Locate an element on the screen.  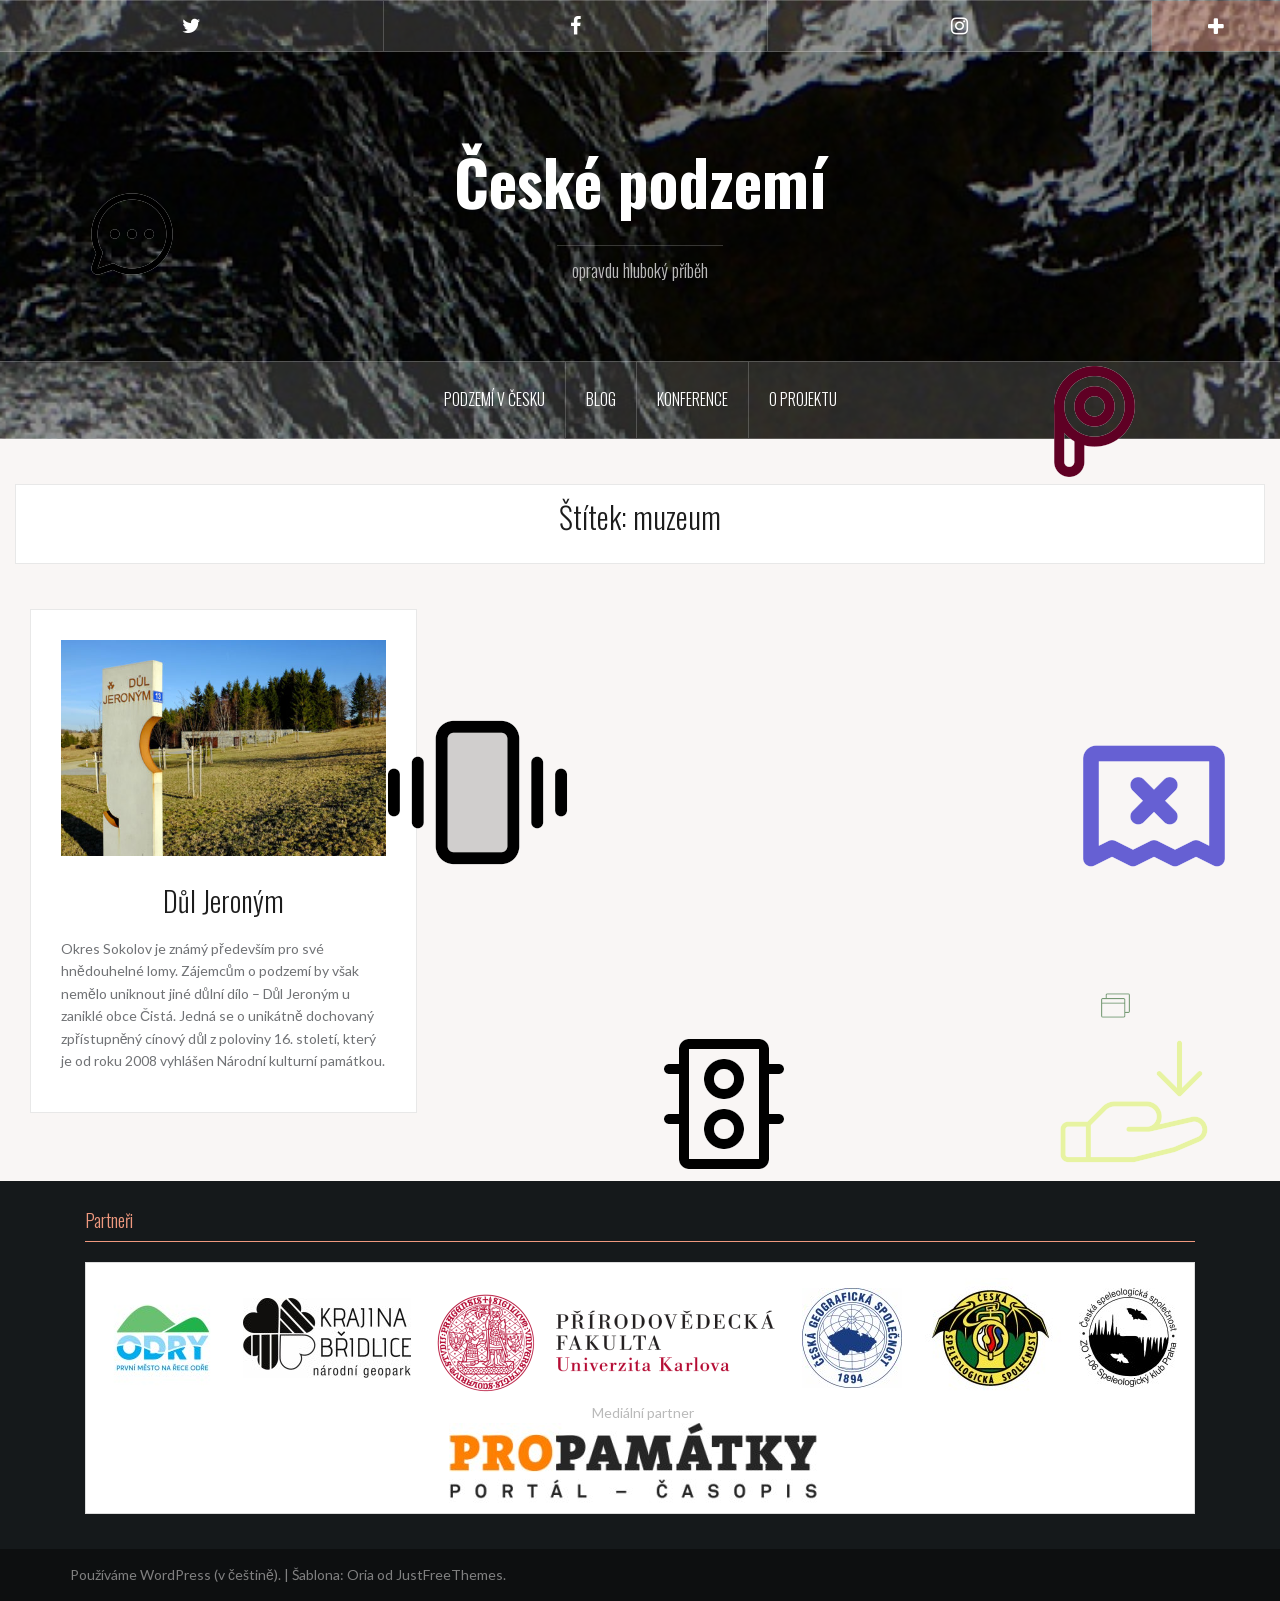
view traffic conditions is located at coordinates (724, 1104).